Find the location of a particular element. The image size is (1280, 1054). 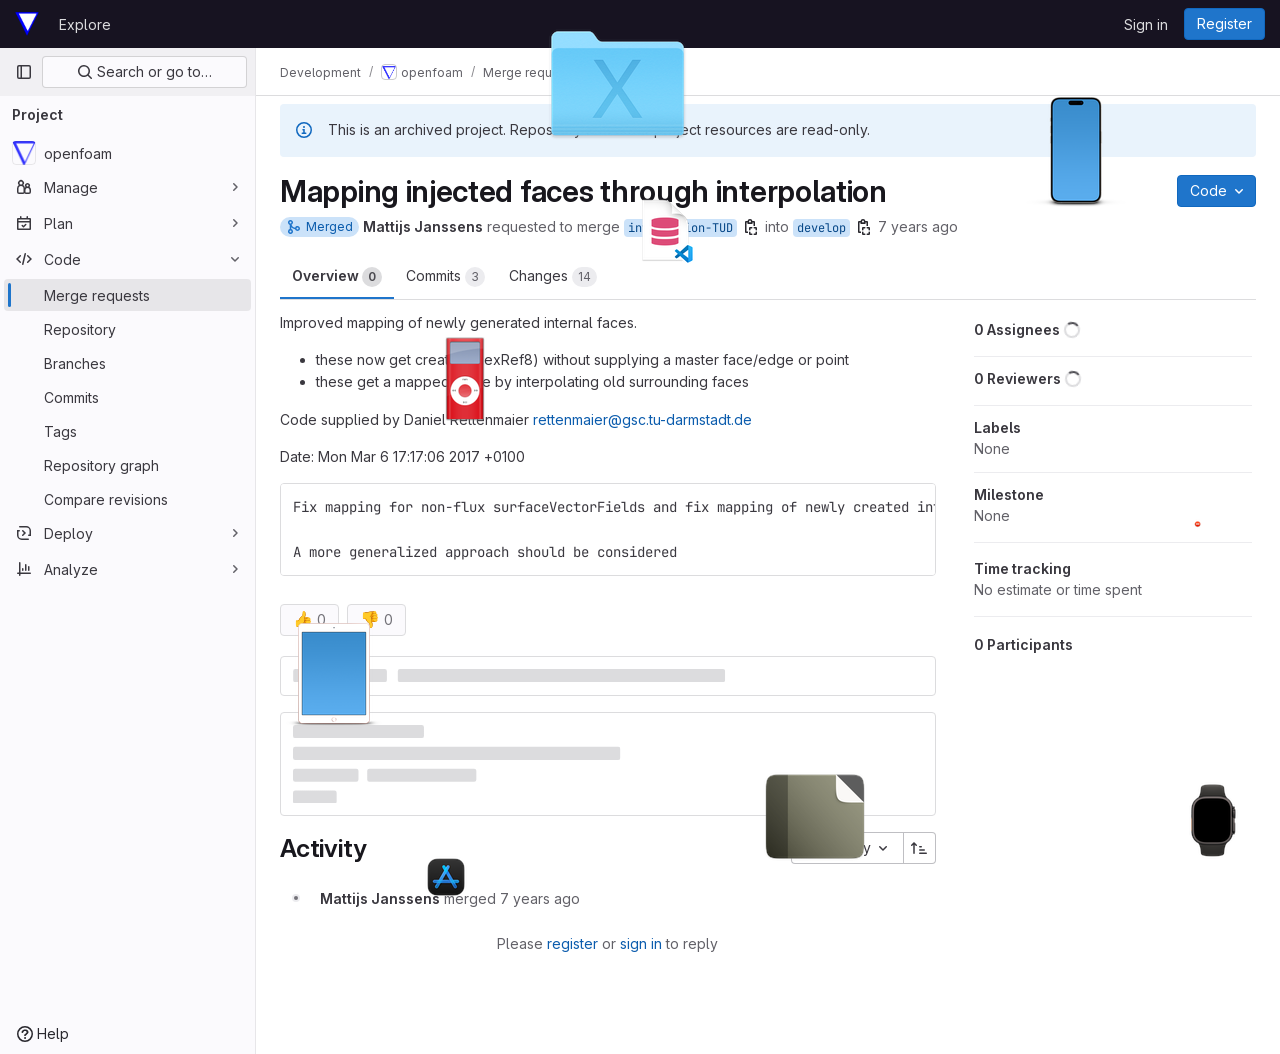

change desktop wallpaper settings is located at coordinates (815, 813).